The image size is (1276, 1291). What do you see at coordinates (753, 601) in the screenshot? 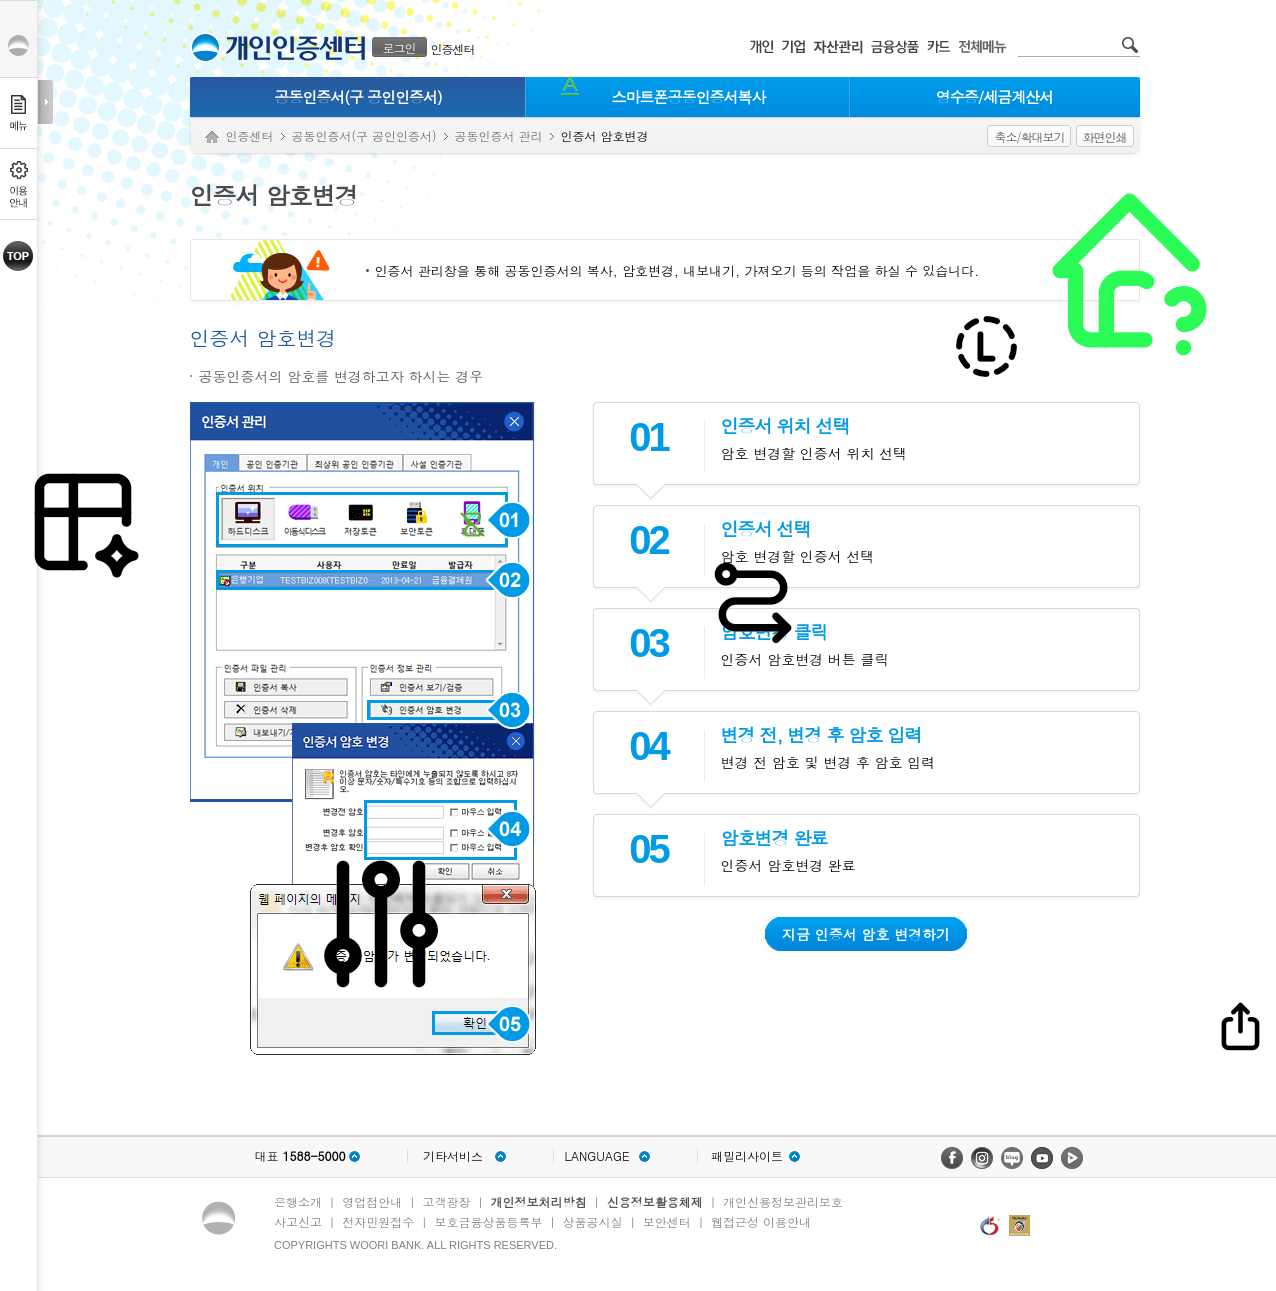
I see `indicates an s-turn right in navigation directions` at bounding box center [753, 601].